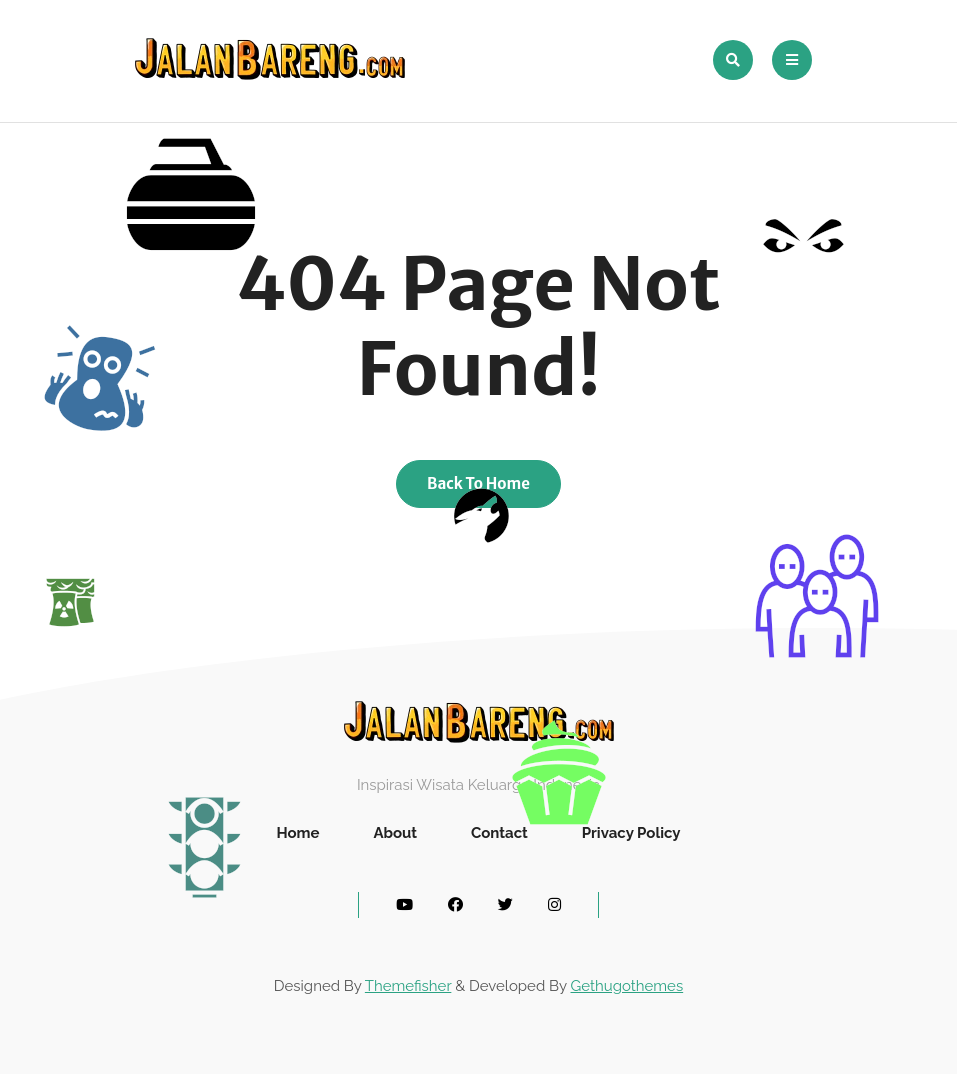  What do you see at coordinates (70, 602) in the screenshot?
I see `nuclear power plant facility icon` at bounding box center [70, 602].